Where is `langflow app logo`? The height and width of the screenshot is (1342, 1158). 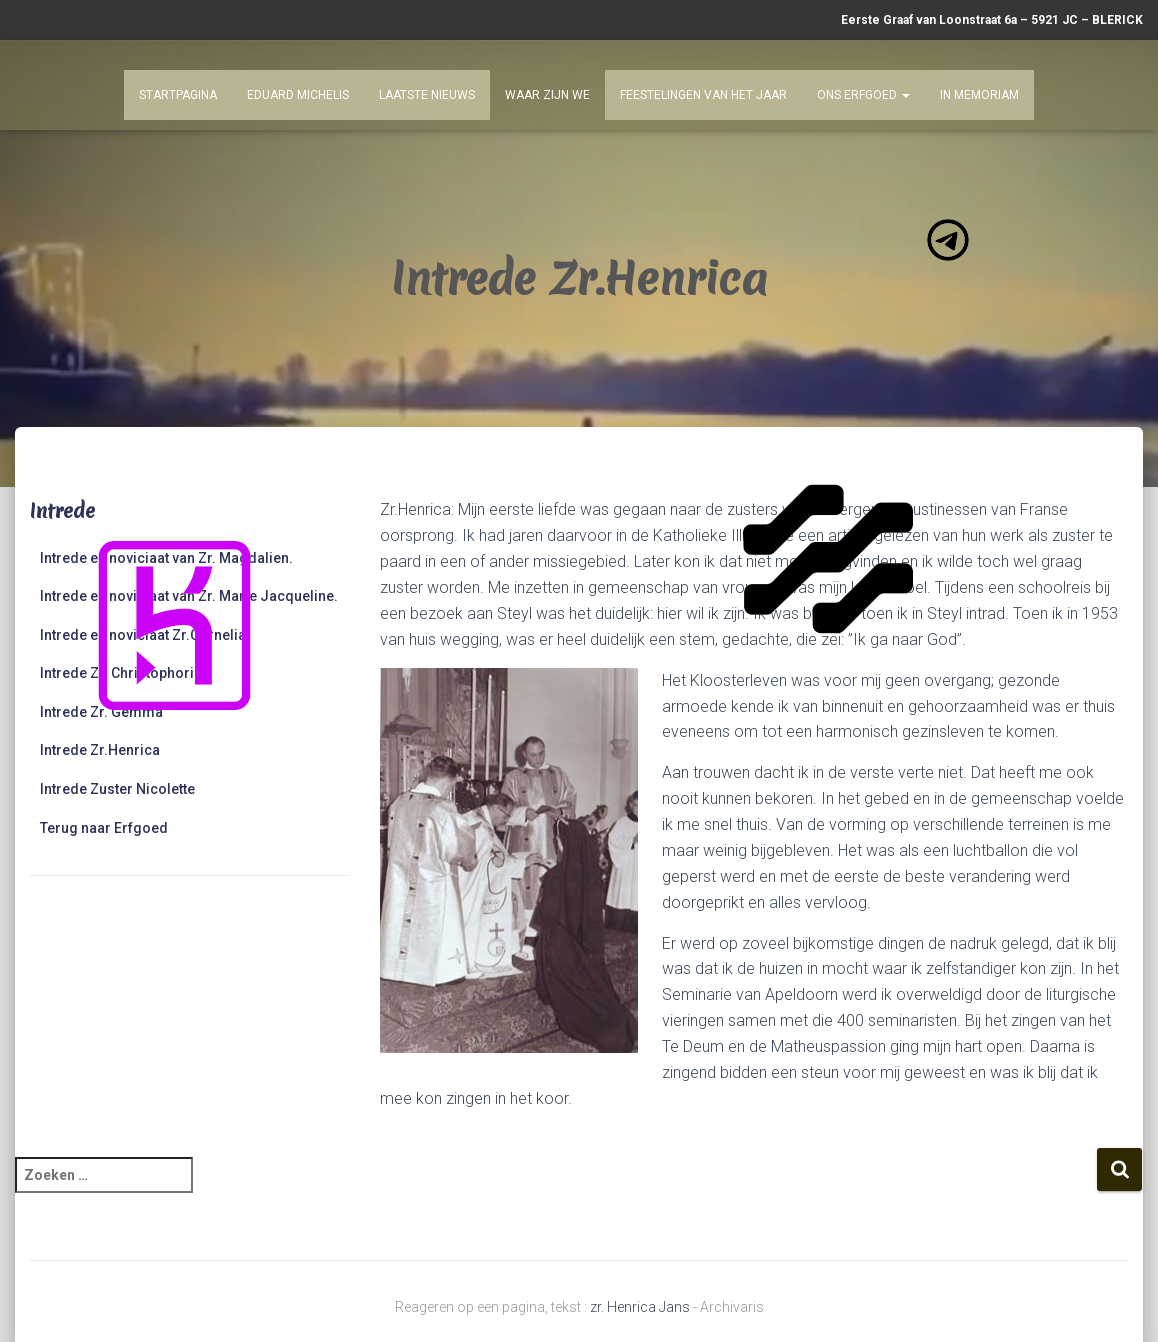
langflow app logo is located at coordinates (828, 559).